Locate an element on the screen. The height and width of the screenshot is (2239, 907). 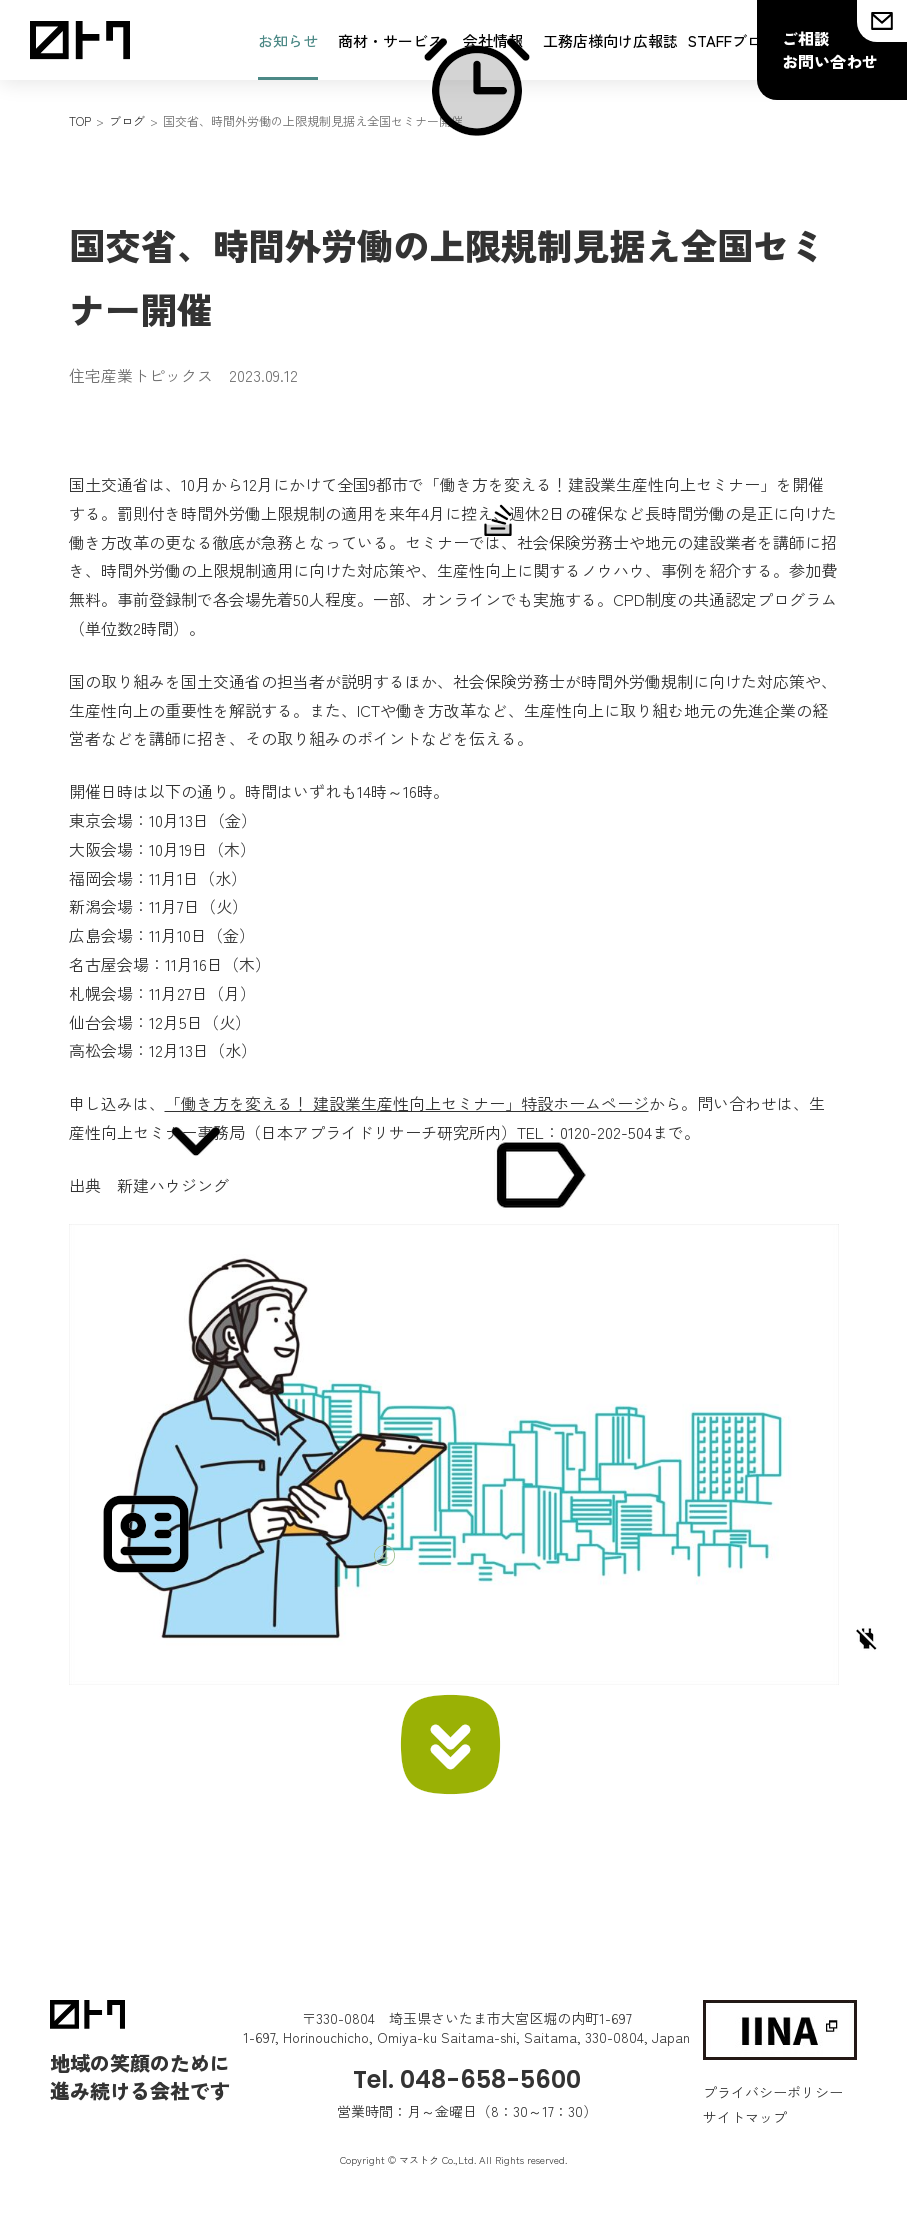
expand content or show more options is located at coordinates (450, 1744).